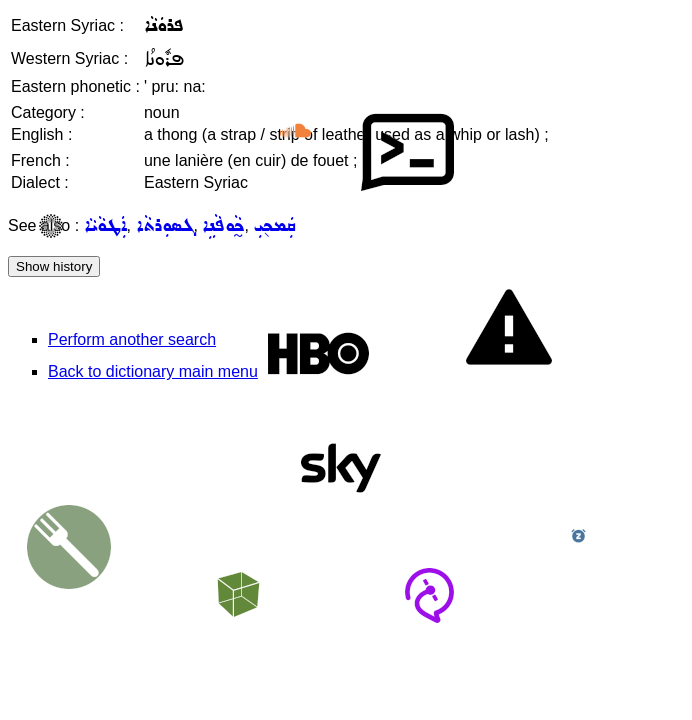 This screenshot has height=720, width=692. What do you see at coordinates (69, 547) in the screenshot?
I see `visit Greasy Fork website` at bounding box center [69, 547].